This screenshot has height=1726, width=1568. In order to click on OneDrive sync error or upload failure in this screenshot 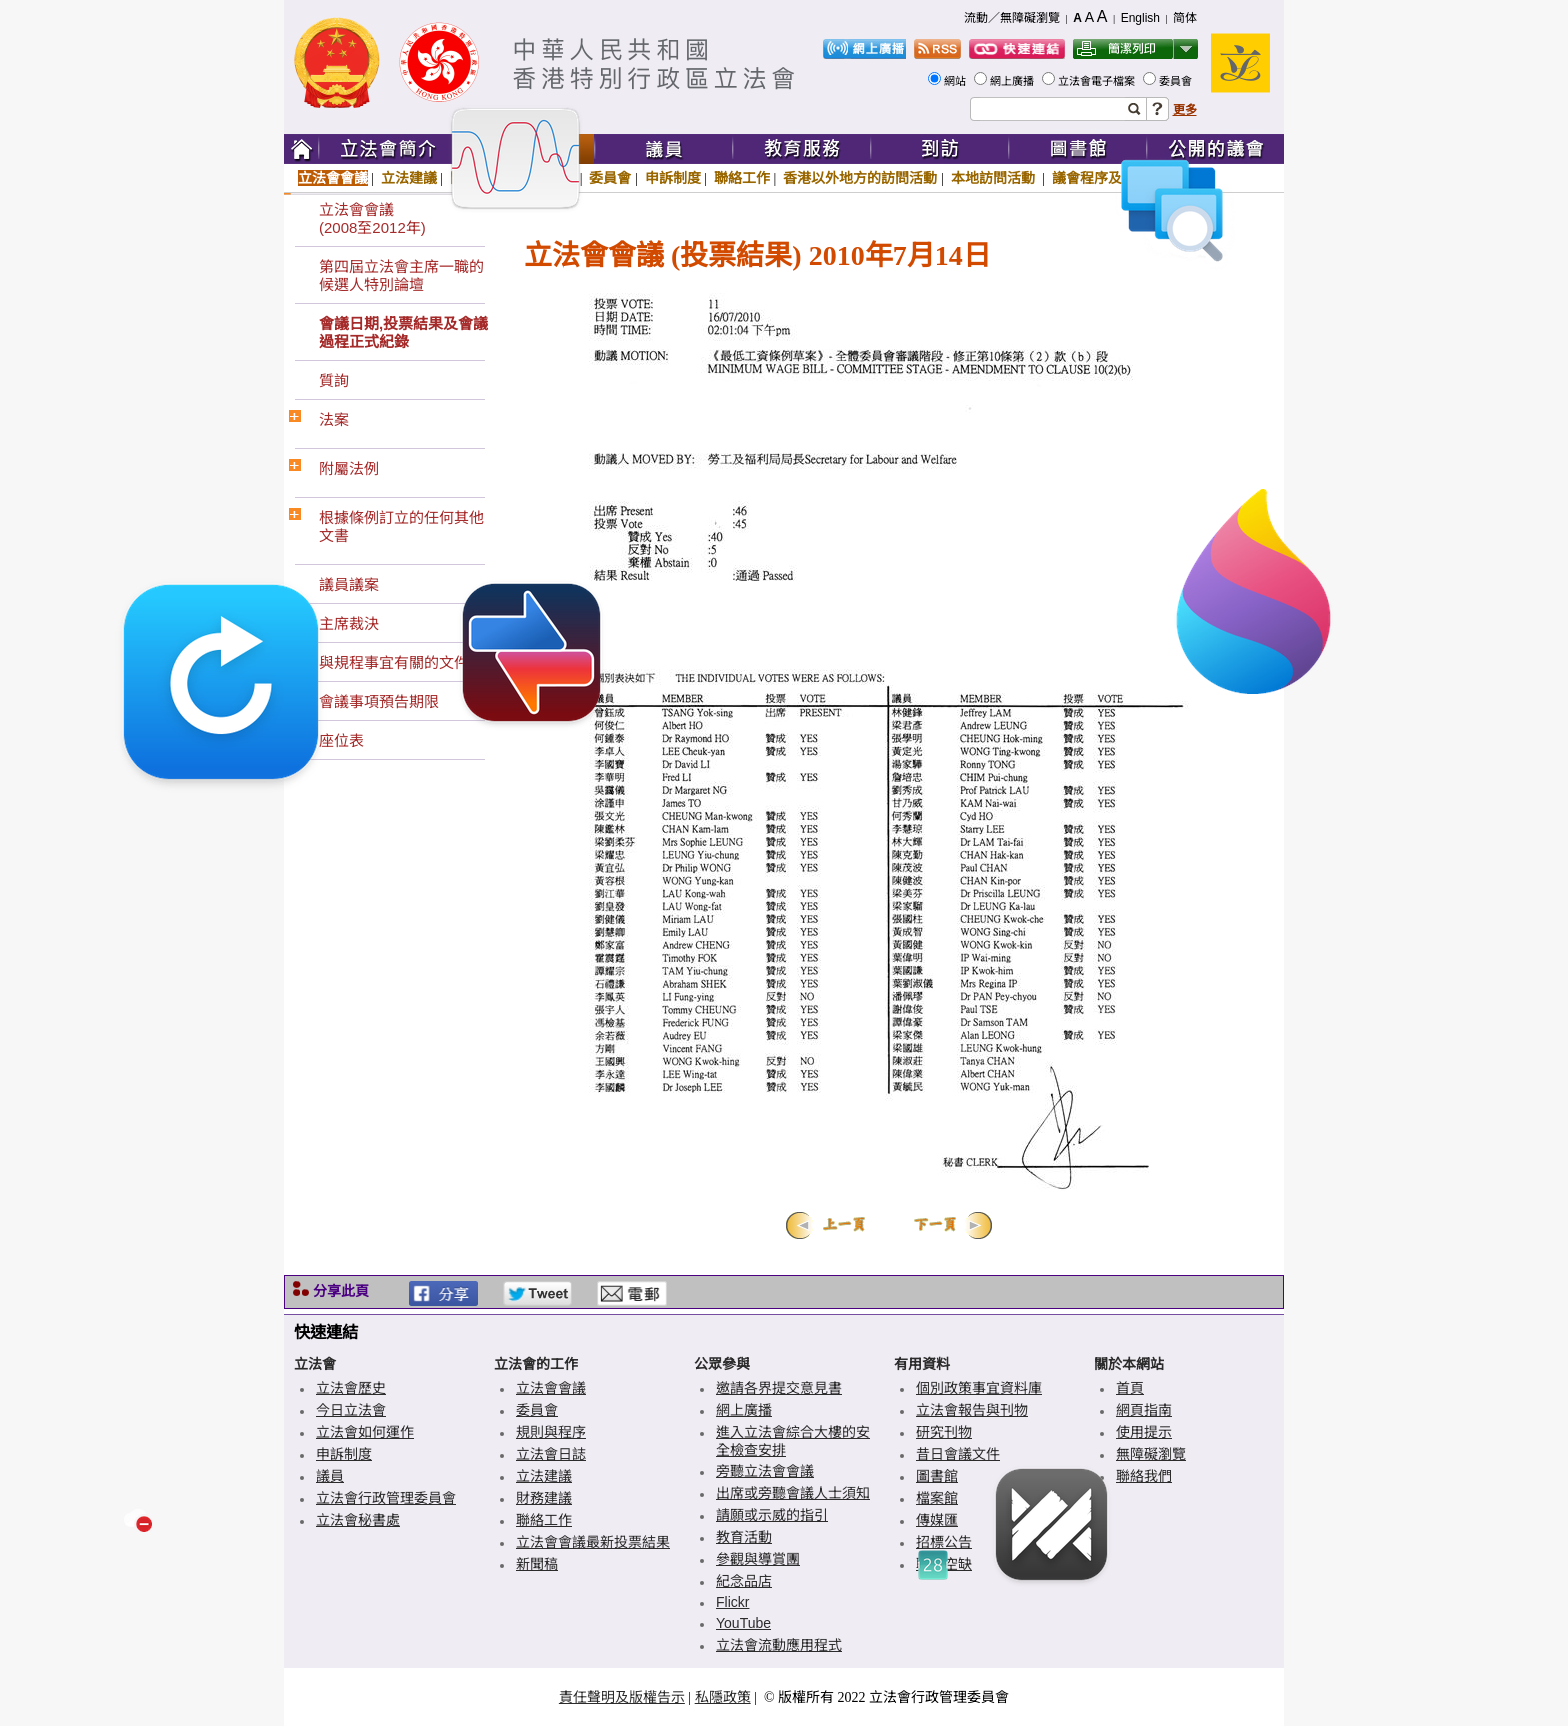, I will do `click(138, 1518)`.